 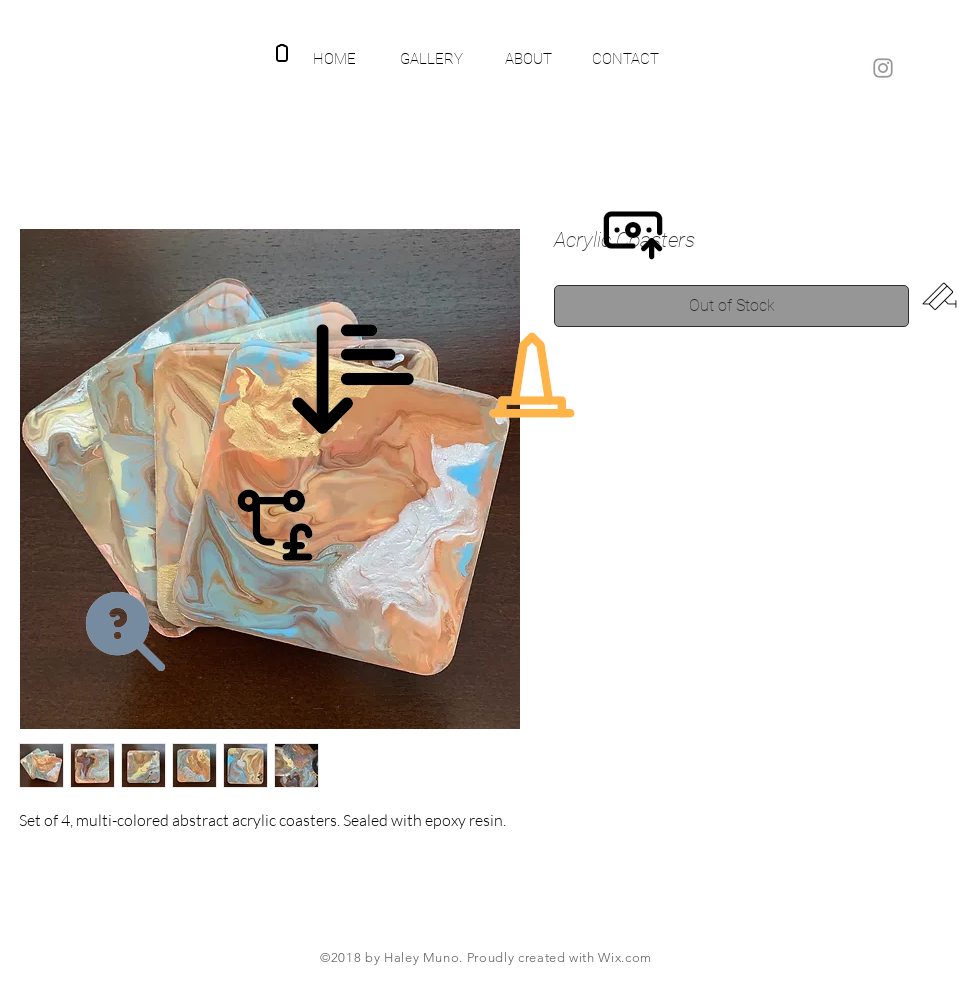 I want to click on send money or make a payment, so click(x=633, y=230).